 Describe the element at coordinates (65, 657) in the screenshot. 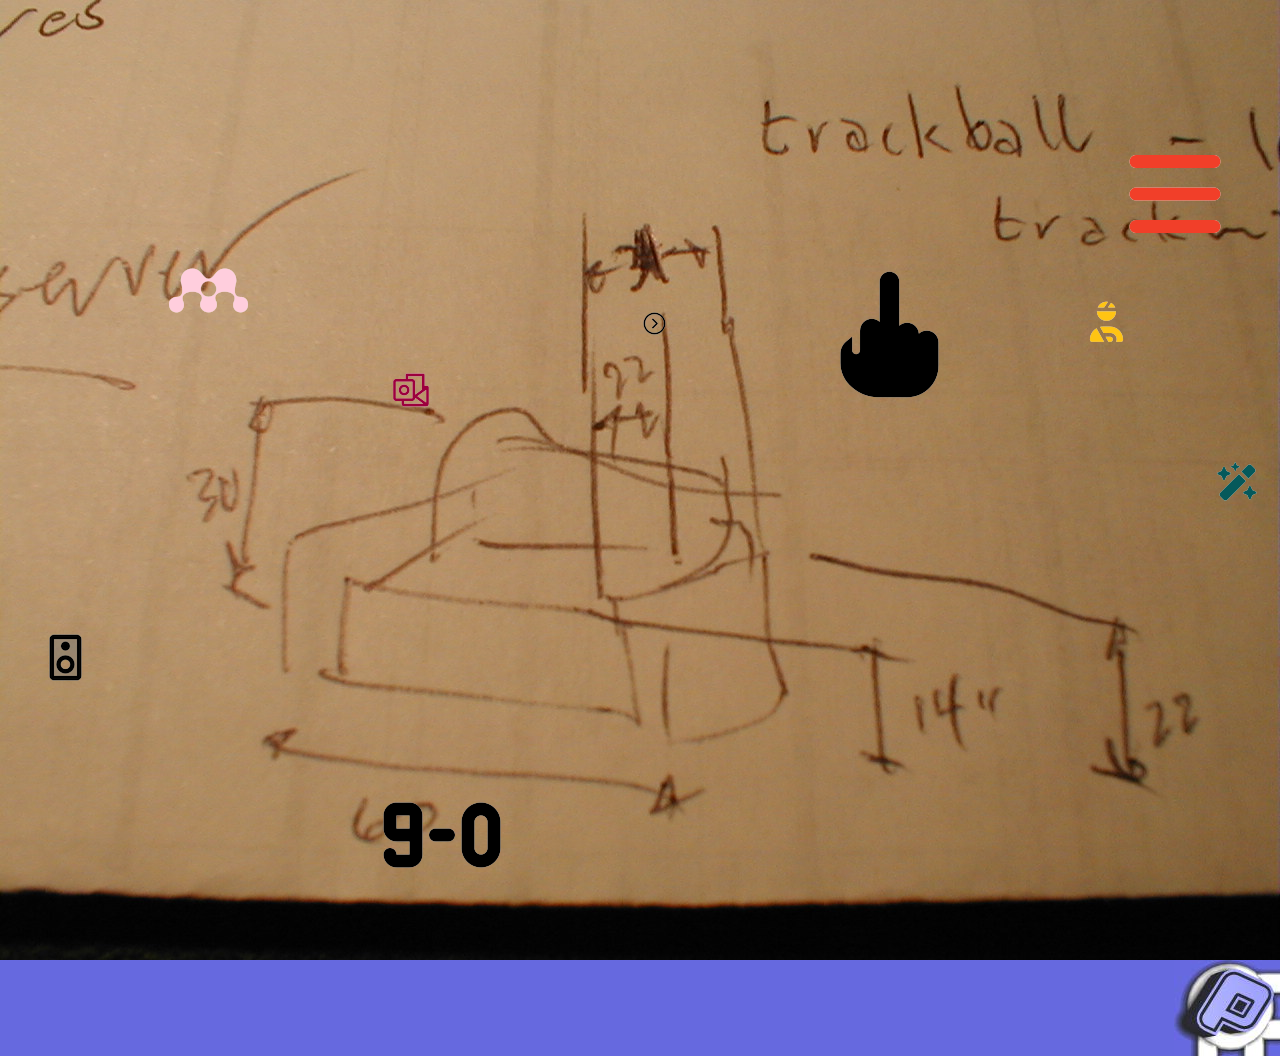

I see `adjust speaker or audio output settings` at that location.